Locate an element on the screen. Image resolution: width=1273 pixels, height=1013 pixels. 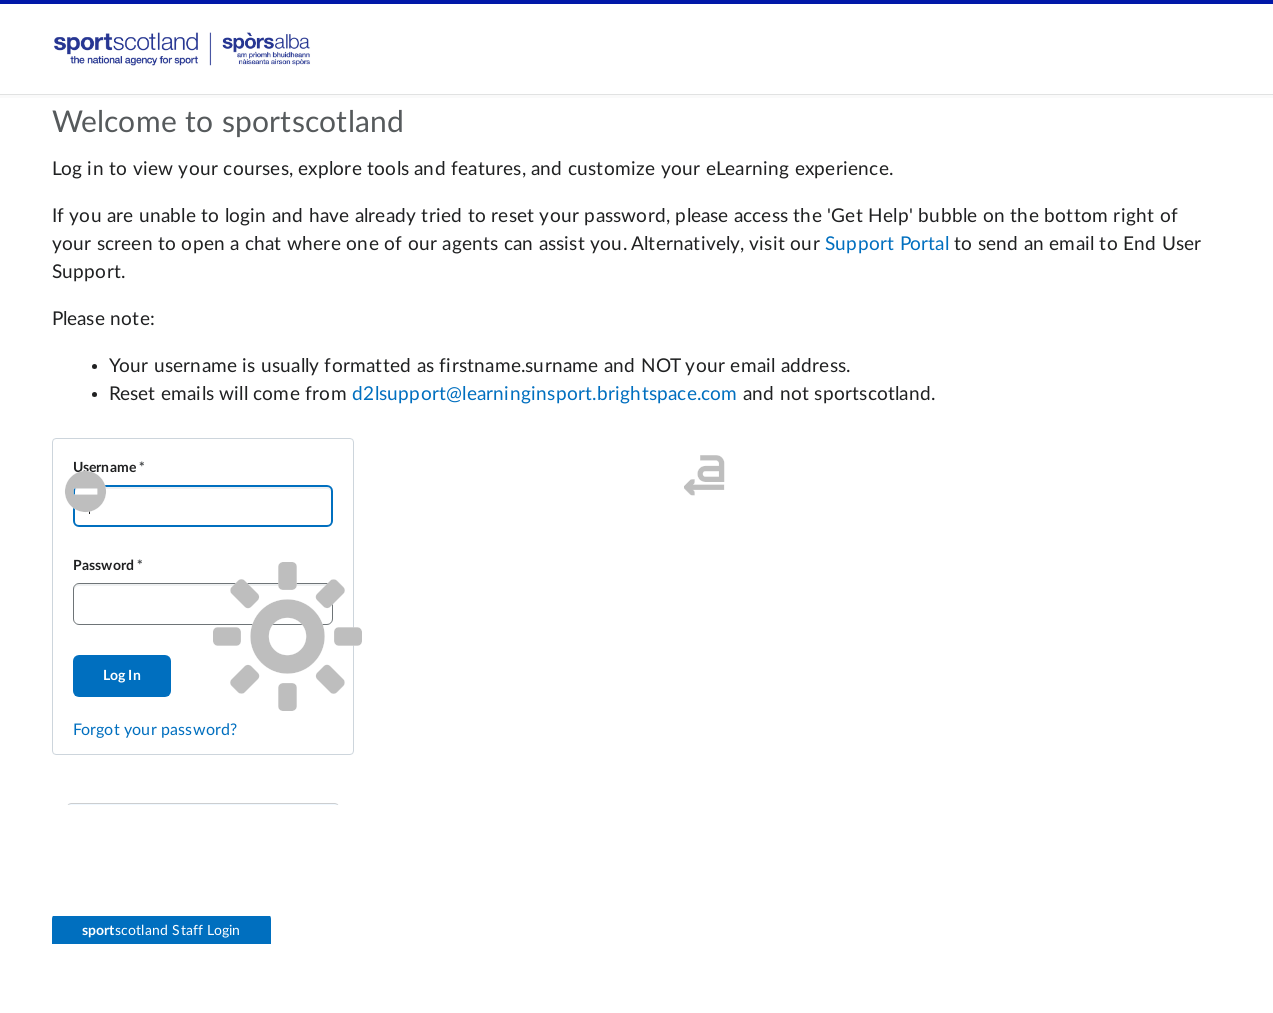
indicates an error or failed action is located at coordinates (85, 491).